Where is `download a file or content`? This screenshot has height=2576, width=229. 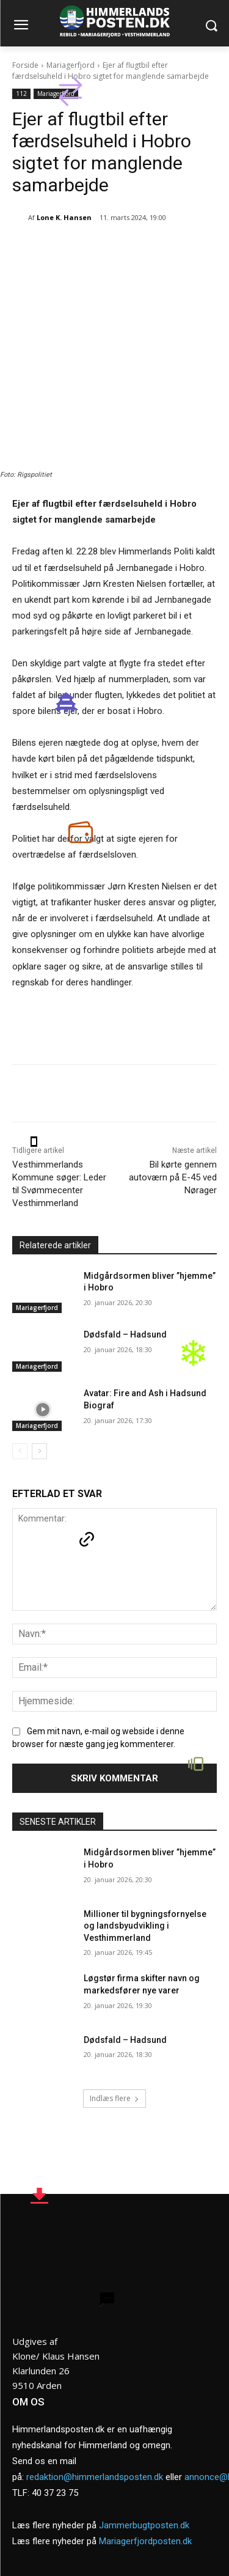
download a file or content is located at coordinates (39, 2195).